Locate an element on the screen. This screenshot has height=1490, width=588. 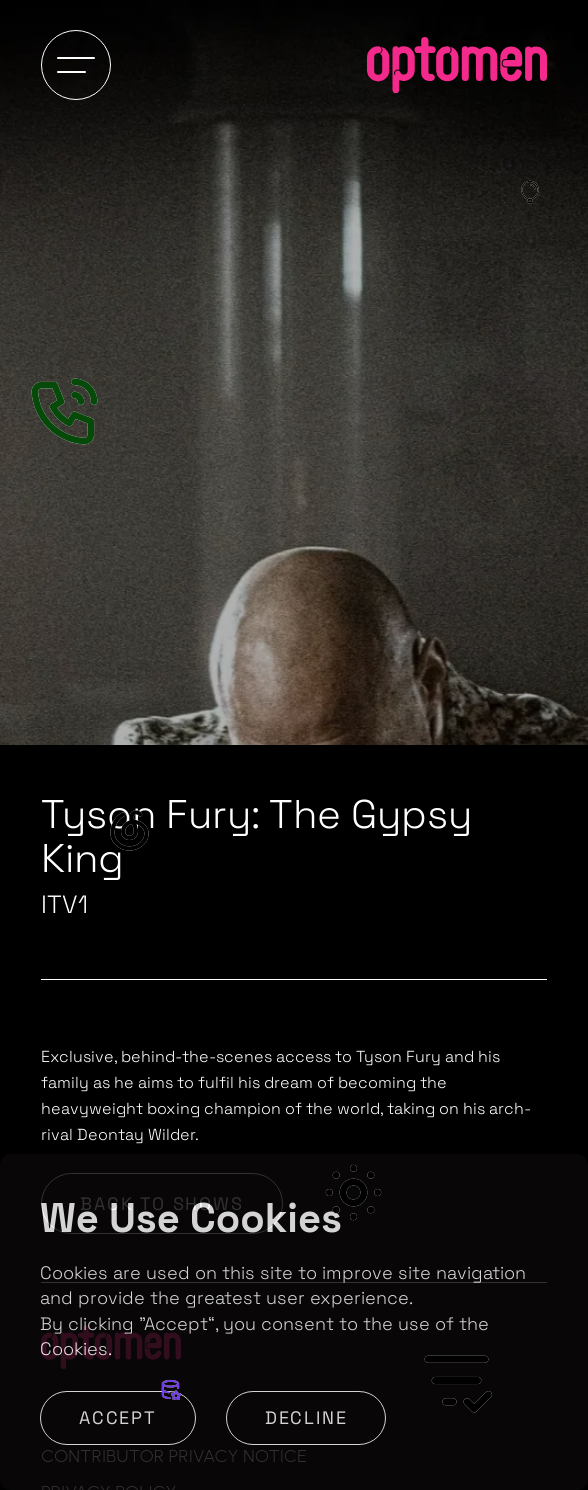
mark a database as a favorite is located at coordinates (170, 1389).